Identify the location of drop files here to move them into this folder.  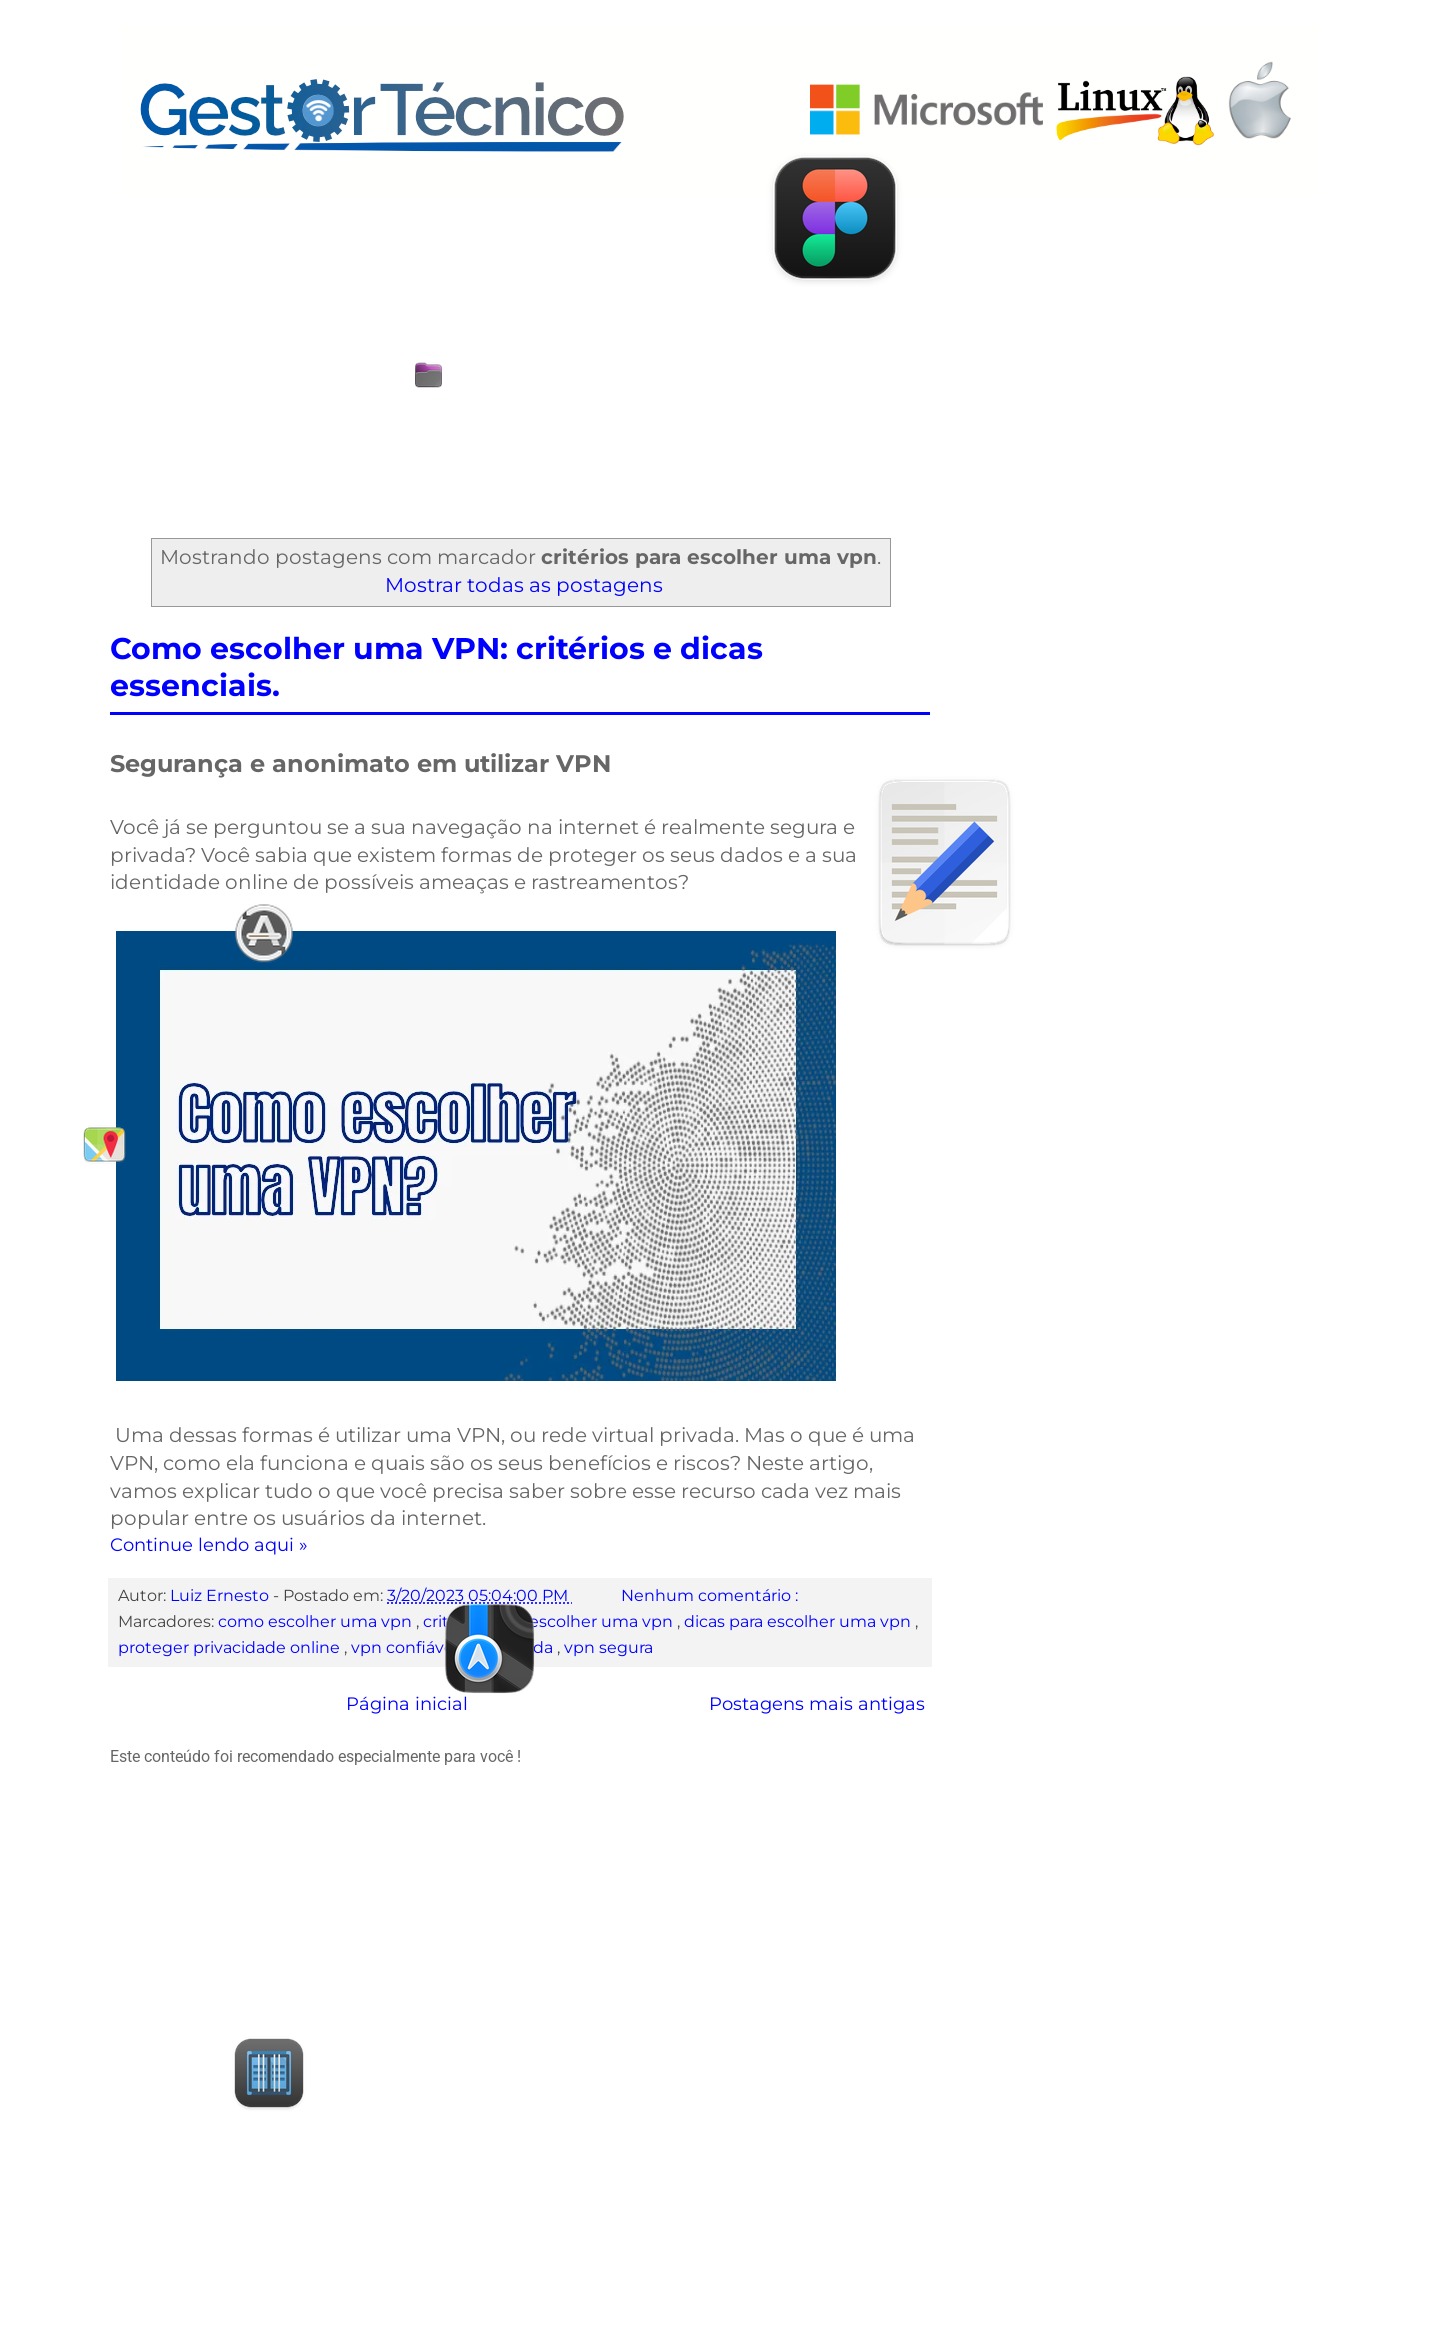
(428, 374).